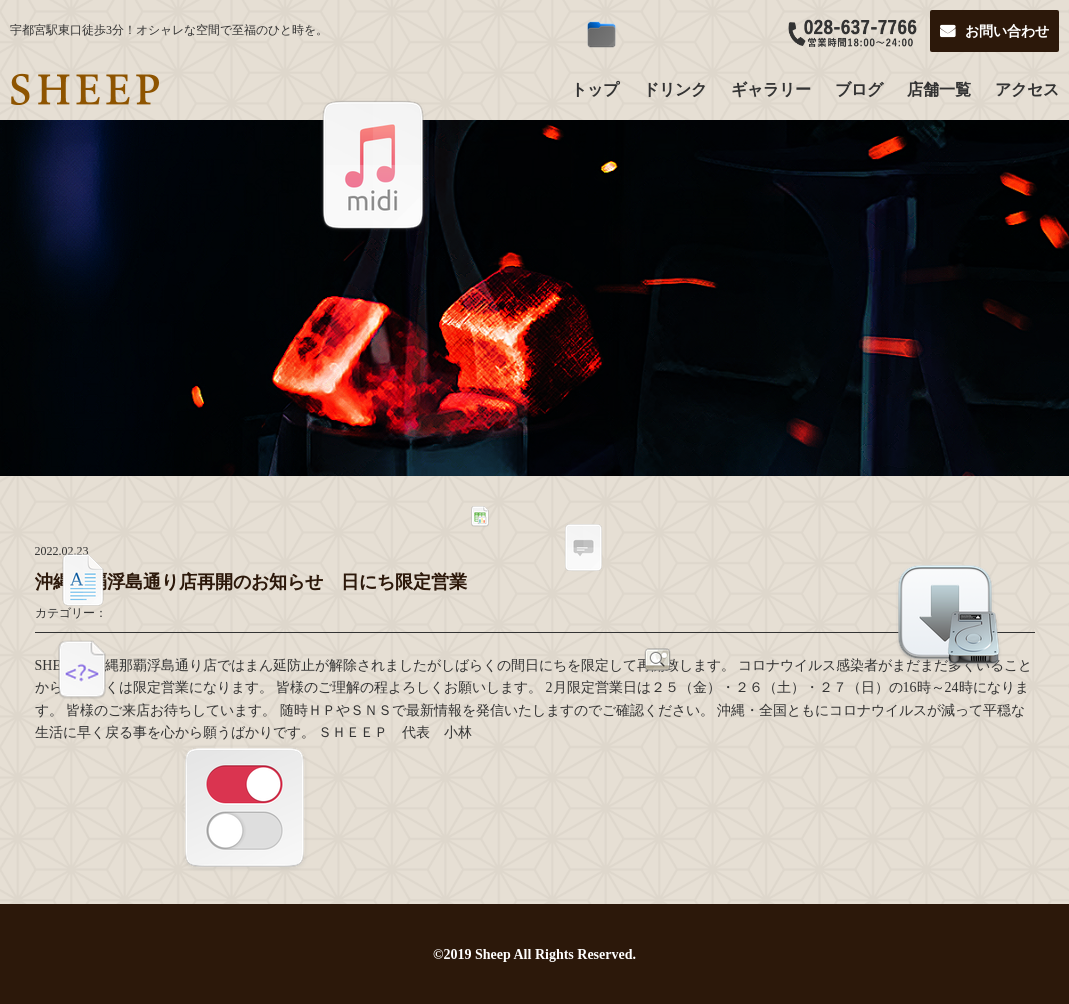 The image size is (1069, 1004). What do you see at coordinates (83, 580) in the screenshot?
I see `open a word processing document` at bounding box center [83, 580].